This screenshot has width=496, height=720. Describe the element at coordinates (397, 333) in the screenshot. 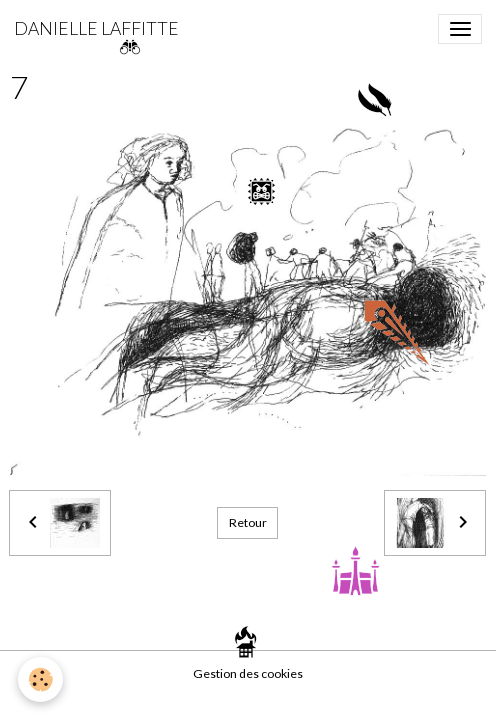

I see `activate drilling or boring tool` at that location.